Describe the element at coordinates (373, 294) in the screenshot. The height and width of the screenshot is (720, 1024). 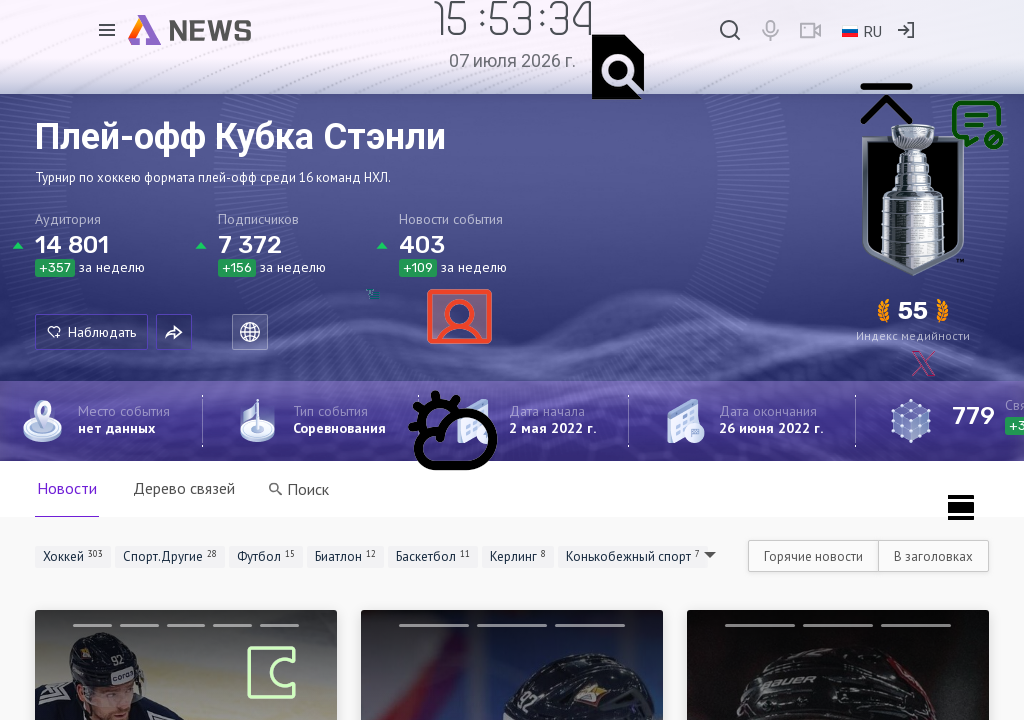
I see `read articles from the new york times` at that location.